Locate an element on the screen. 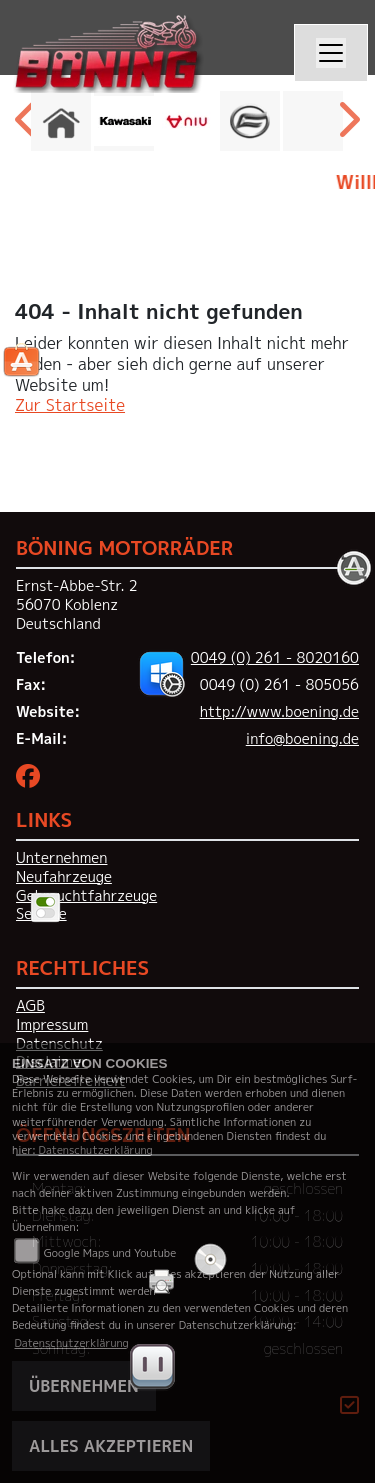 The width and height of the screenshot is (375, 1483). open wine configuration settings is located at coordinates (161, 673).